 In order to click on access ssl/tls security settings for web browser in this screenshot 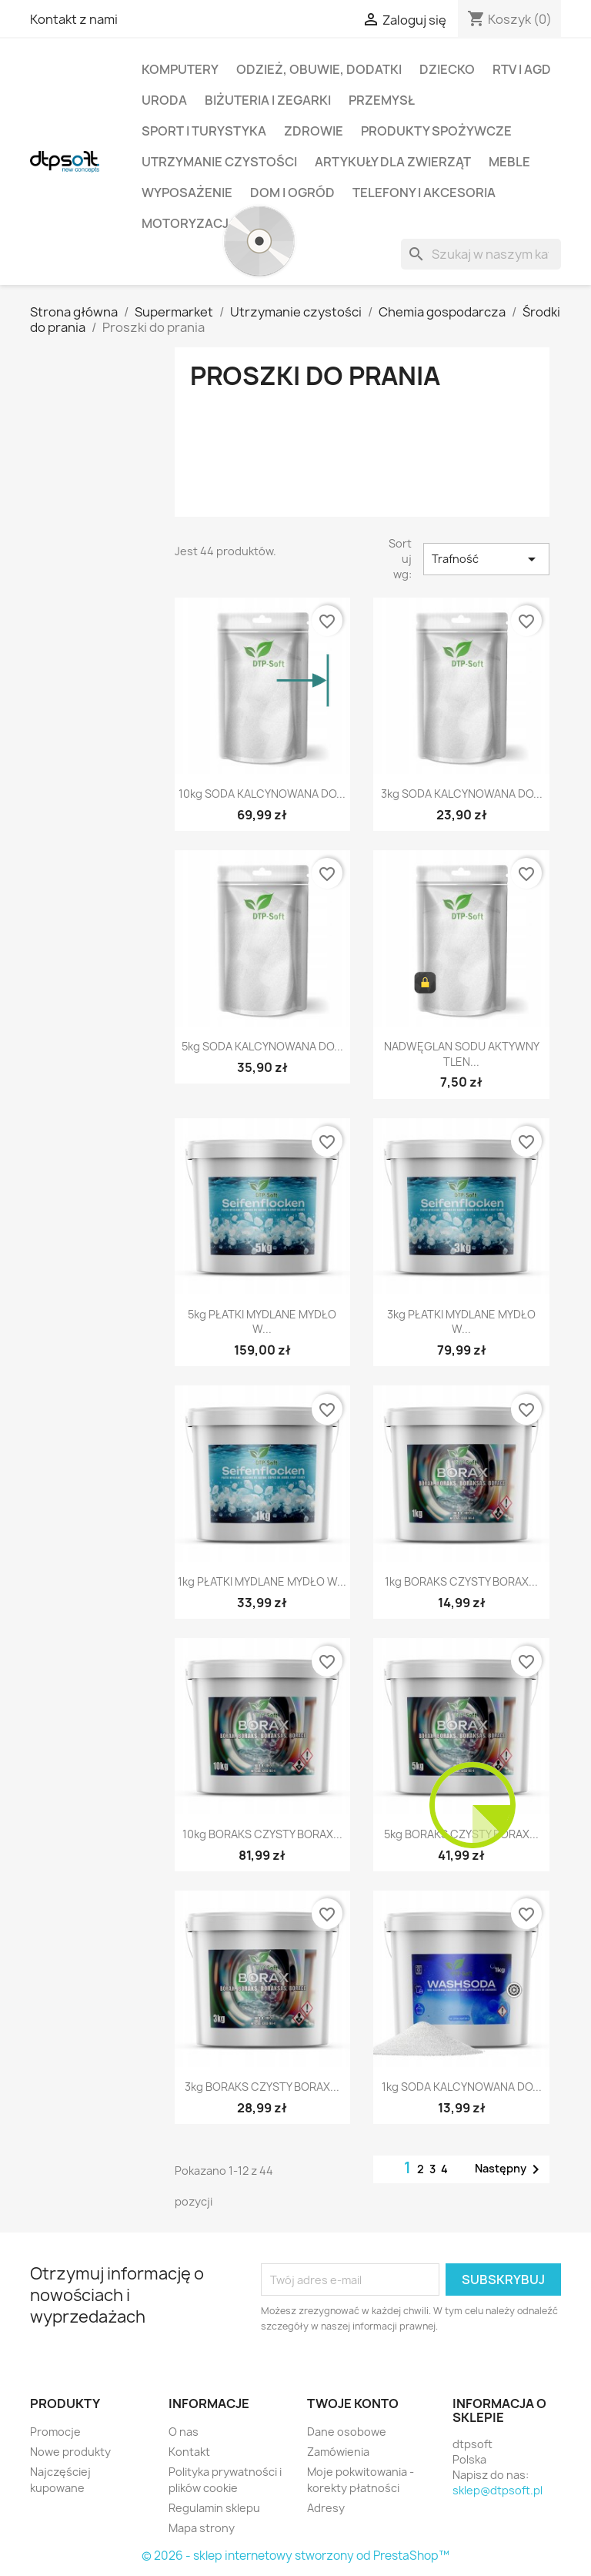, I will do `click(425, 983)`.